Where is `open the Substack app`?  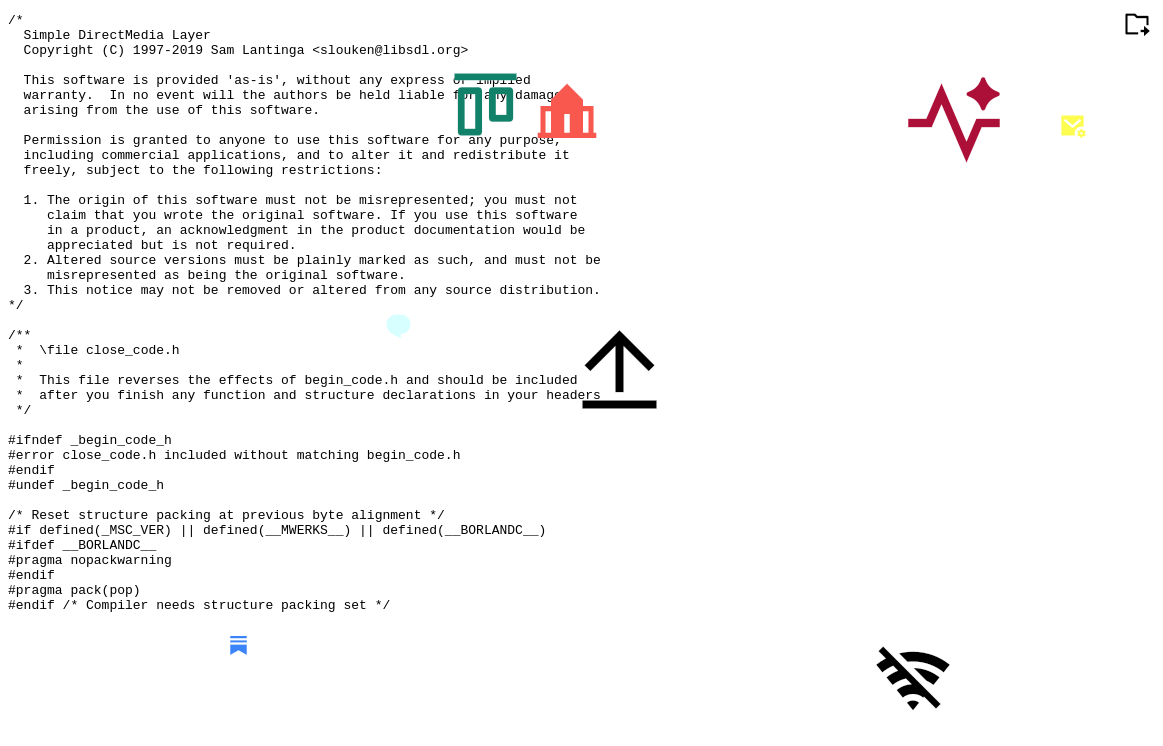 open the Substack app is located at coordinates (238, 645).